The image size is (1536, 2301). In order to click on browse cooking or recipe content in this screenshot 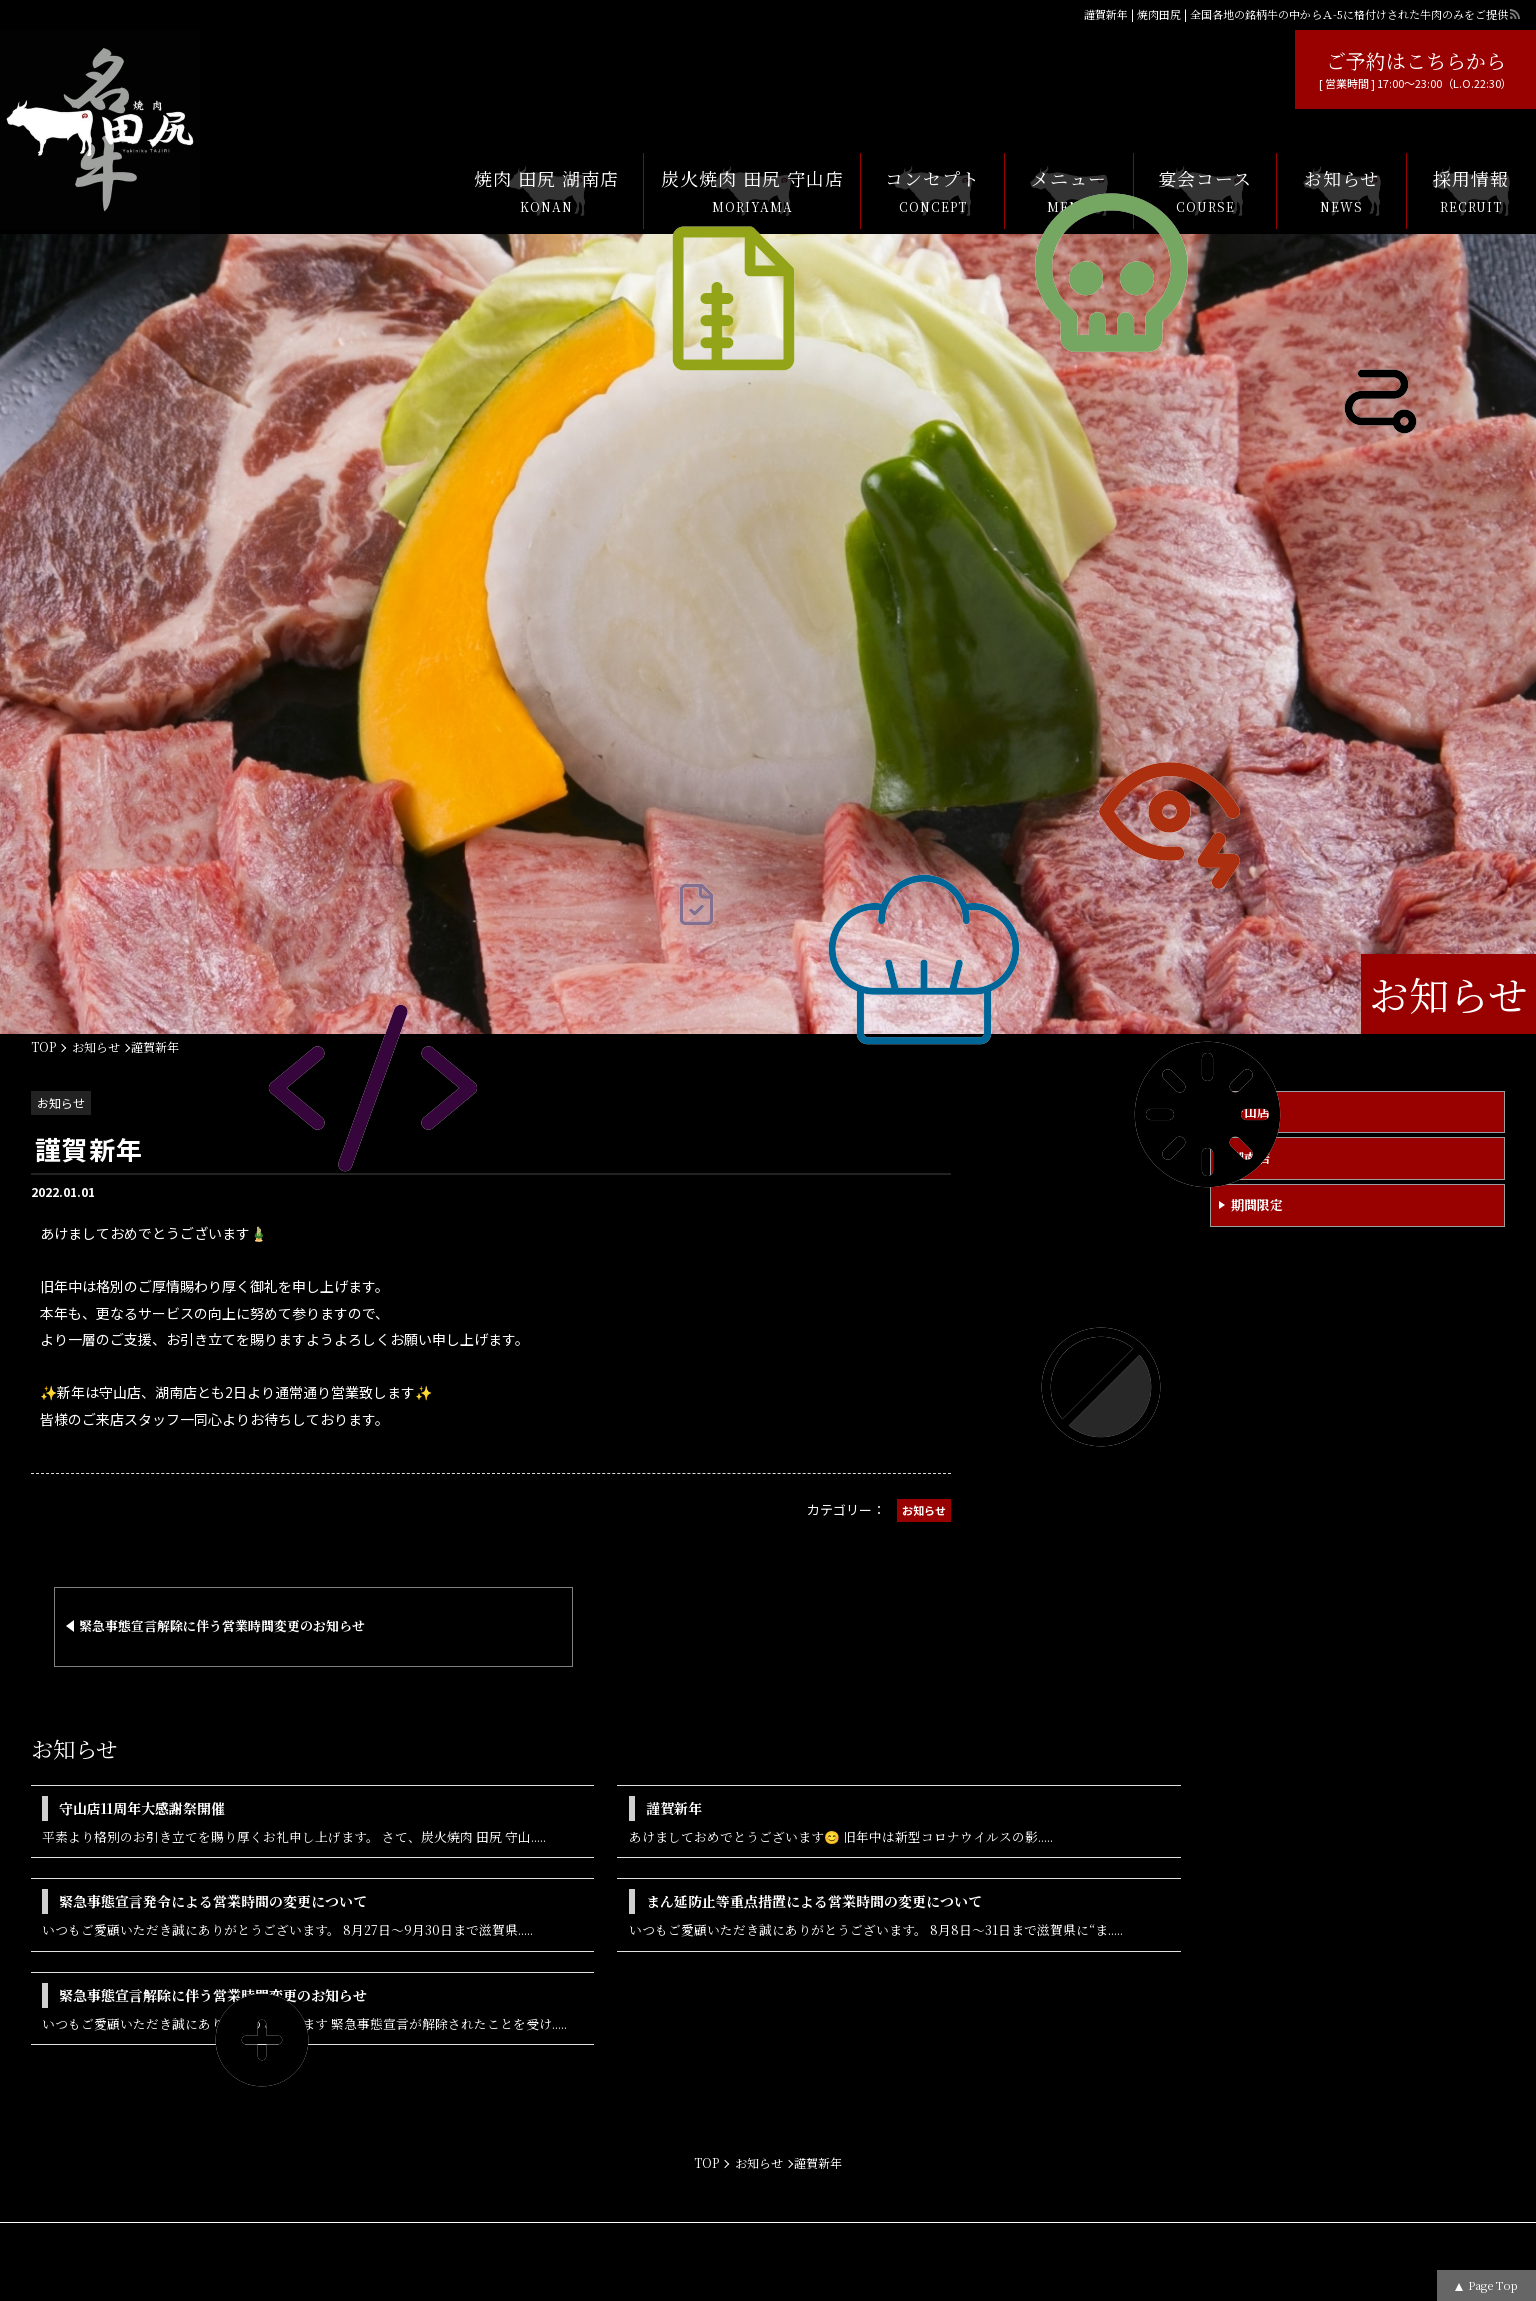, I will do `click(924, 963)`.